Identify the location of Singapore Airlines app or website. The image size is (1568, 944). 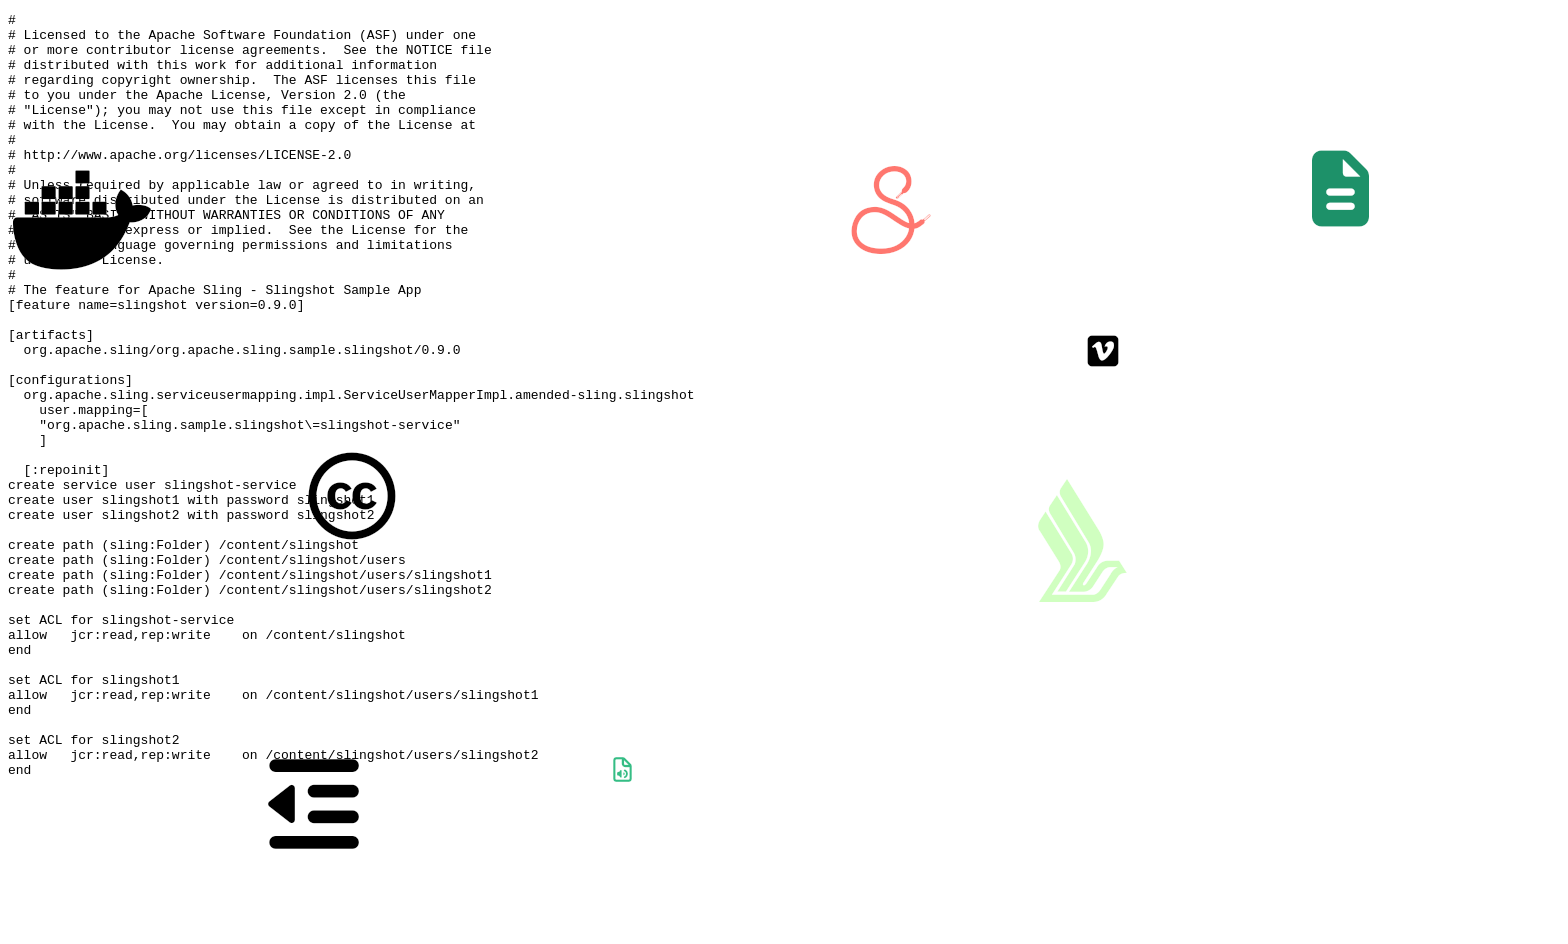
(1082, 540).